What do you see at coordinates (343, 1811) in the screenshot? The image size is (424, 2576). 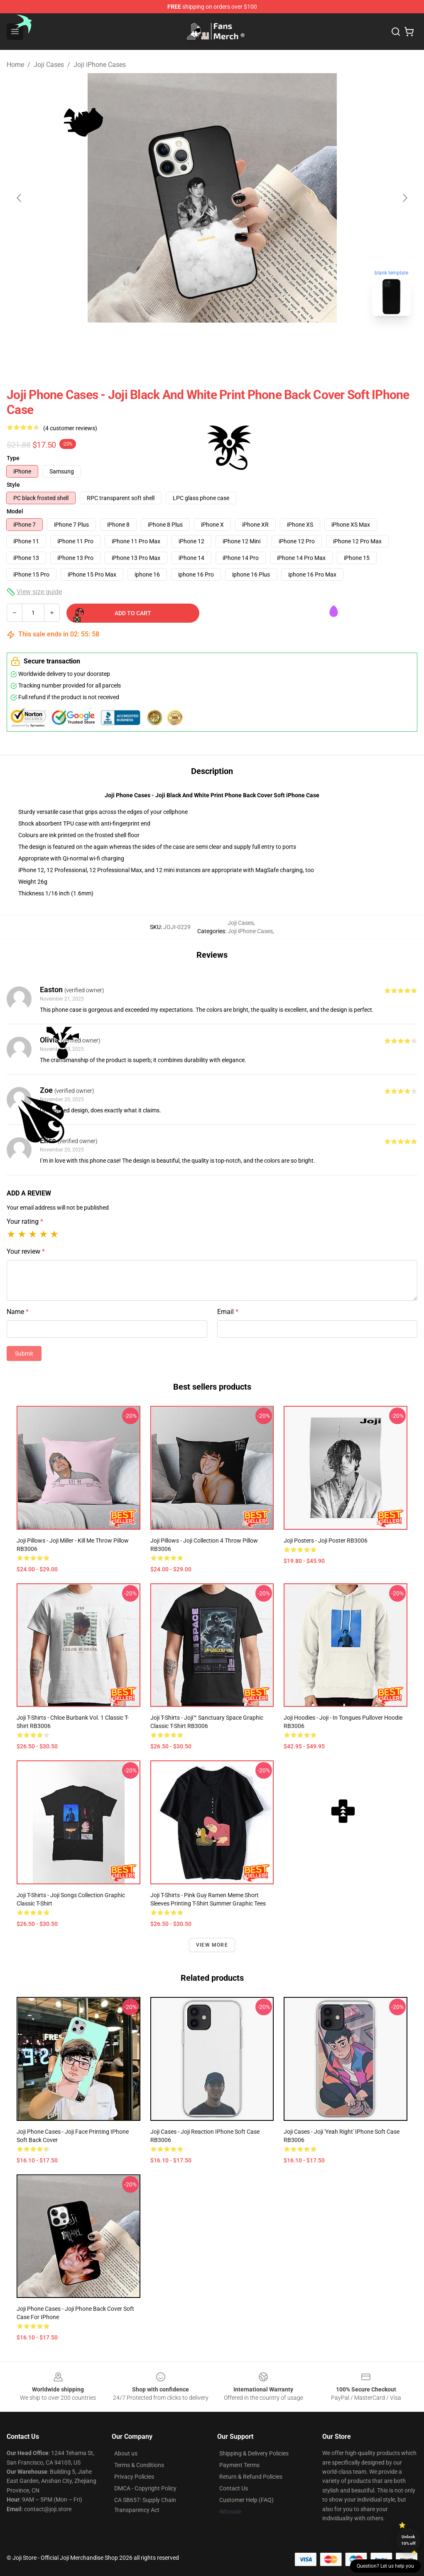 I see `increase health or healing power-up` at bounding box center [343, 1811].